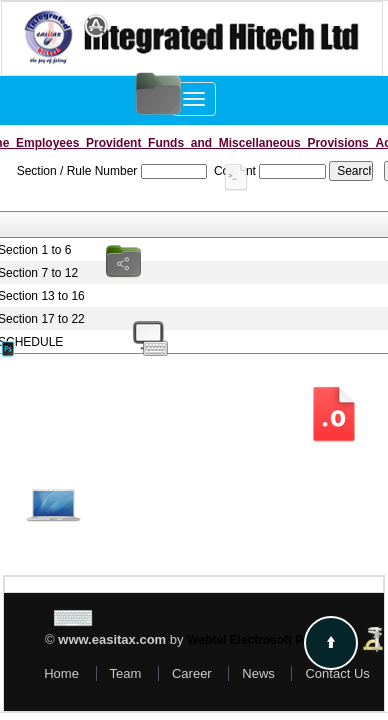 The width and height of the screenshot is (388, 720). Describe the element at coordinates (8, 349) in the screenshot. I see `adobe photoshop file type indicator` at that location.